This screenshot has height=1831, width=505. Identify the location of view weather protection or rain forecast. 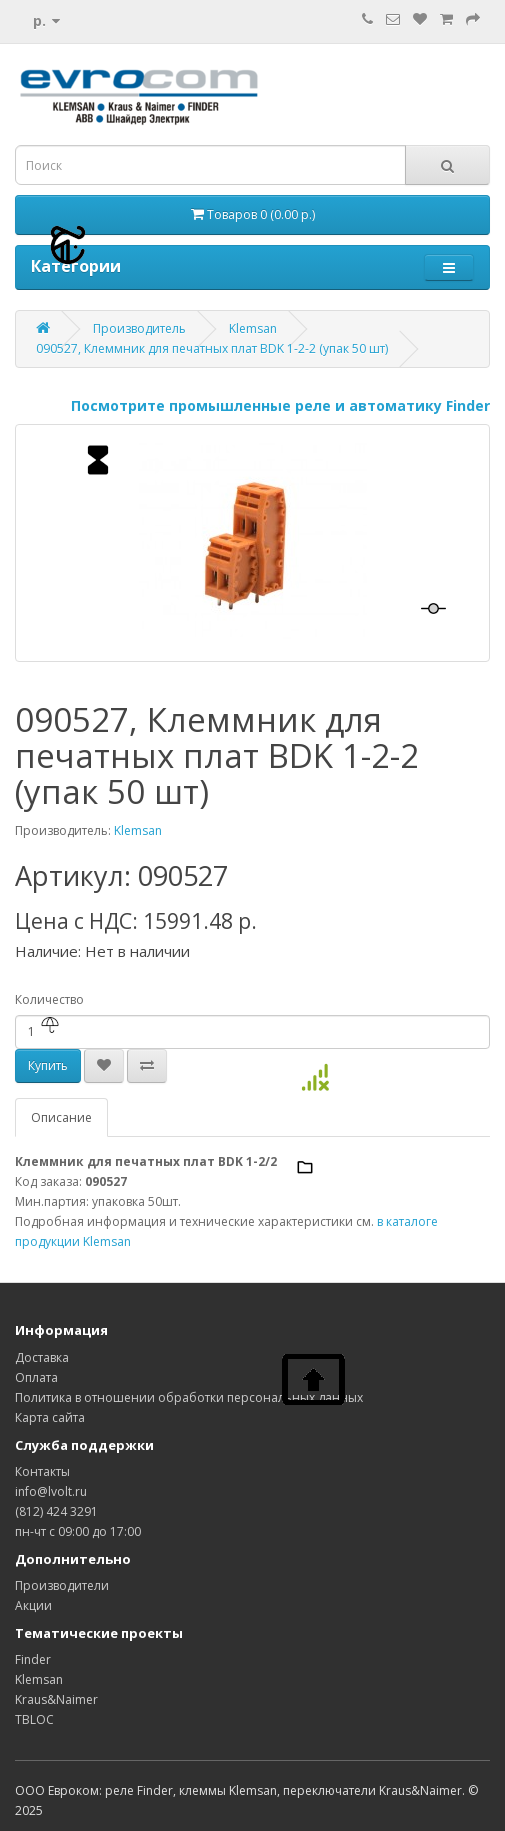
(50, 1025).